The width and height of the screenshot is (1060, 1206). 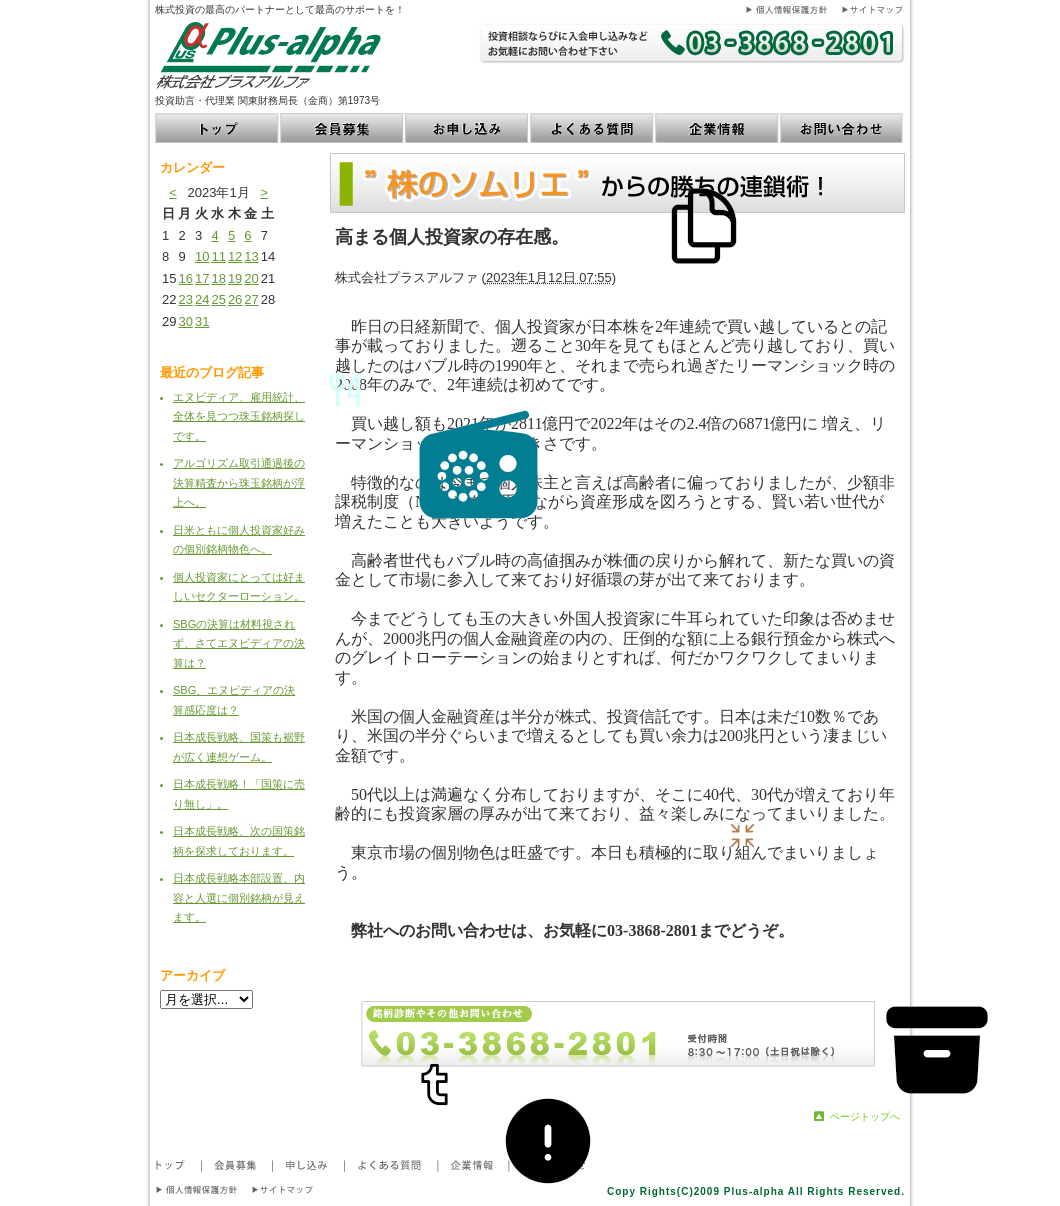 What do you see at coordinates (345, 389) in the screenshot?
I see `access food and dining options` at bounding box center [345, 389].